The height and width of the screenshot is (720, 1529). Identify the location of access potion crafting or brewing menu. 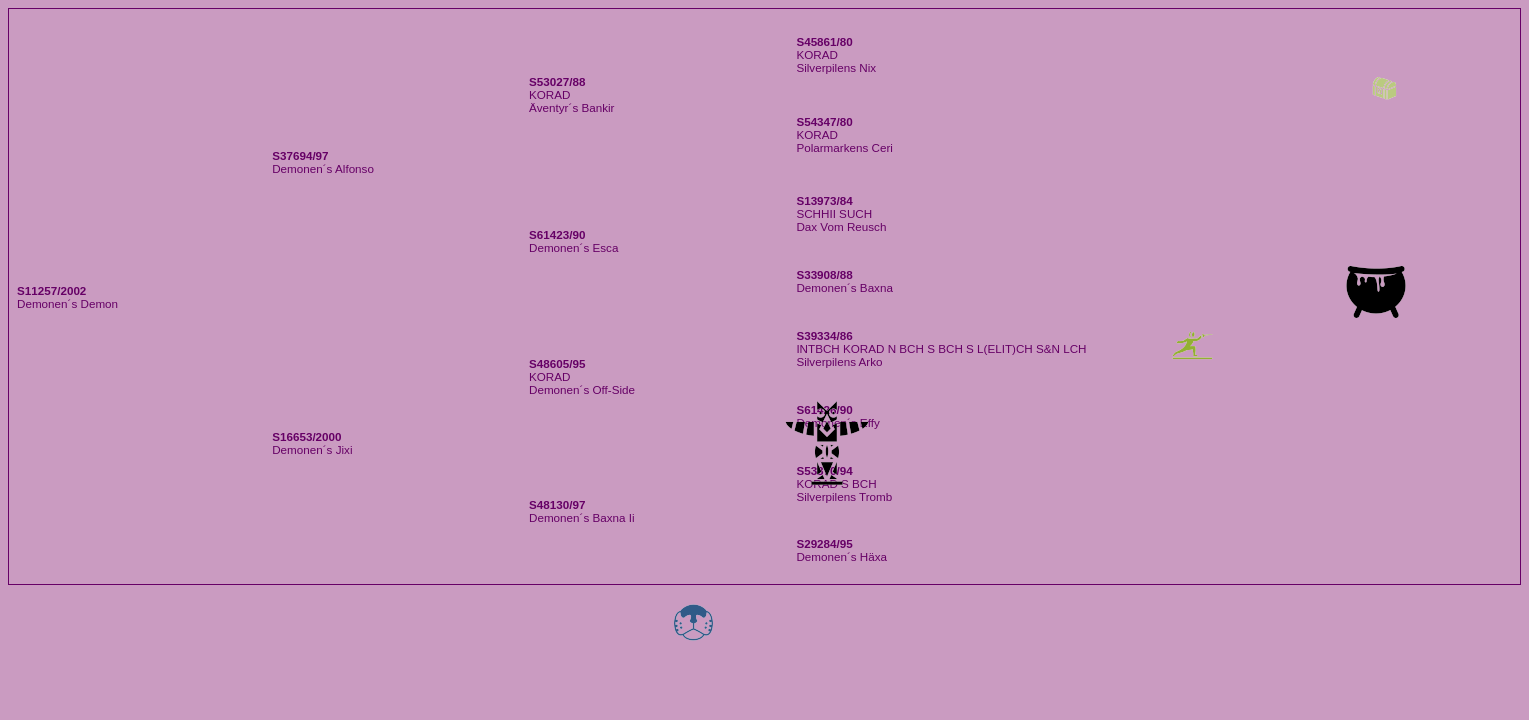
(1376, 292).